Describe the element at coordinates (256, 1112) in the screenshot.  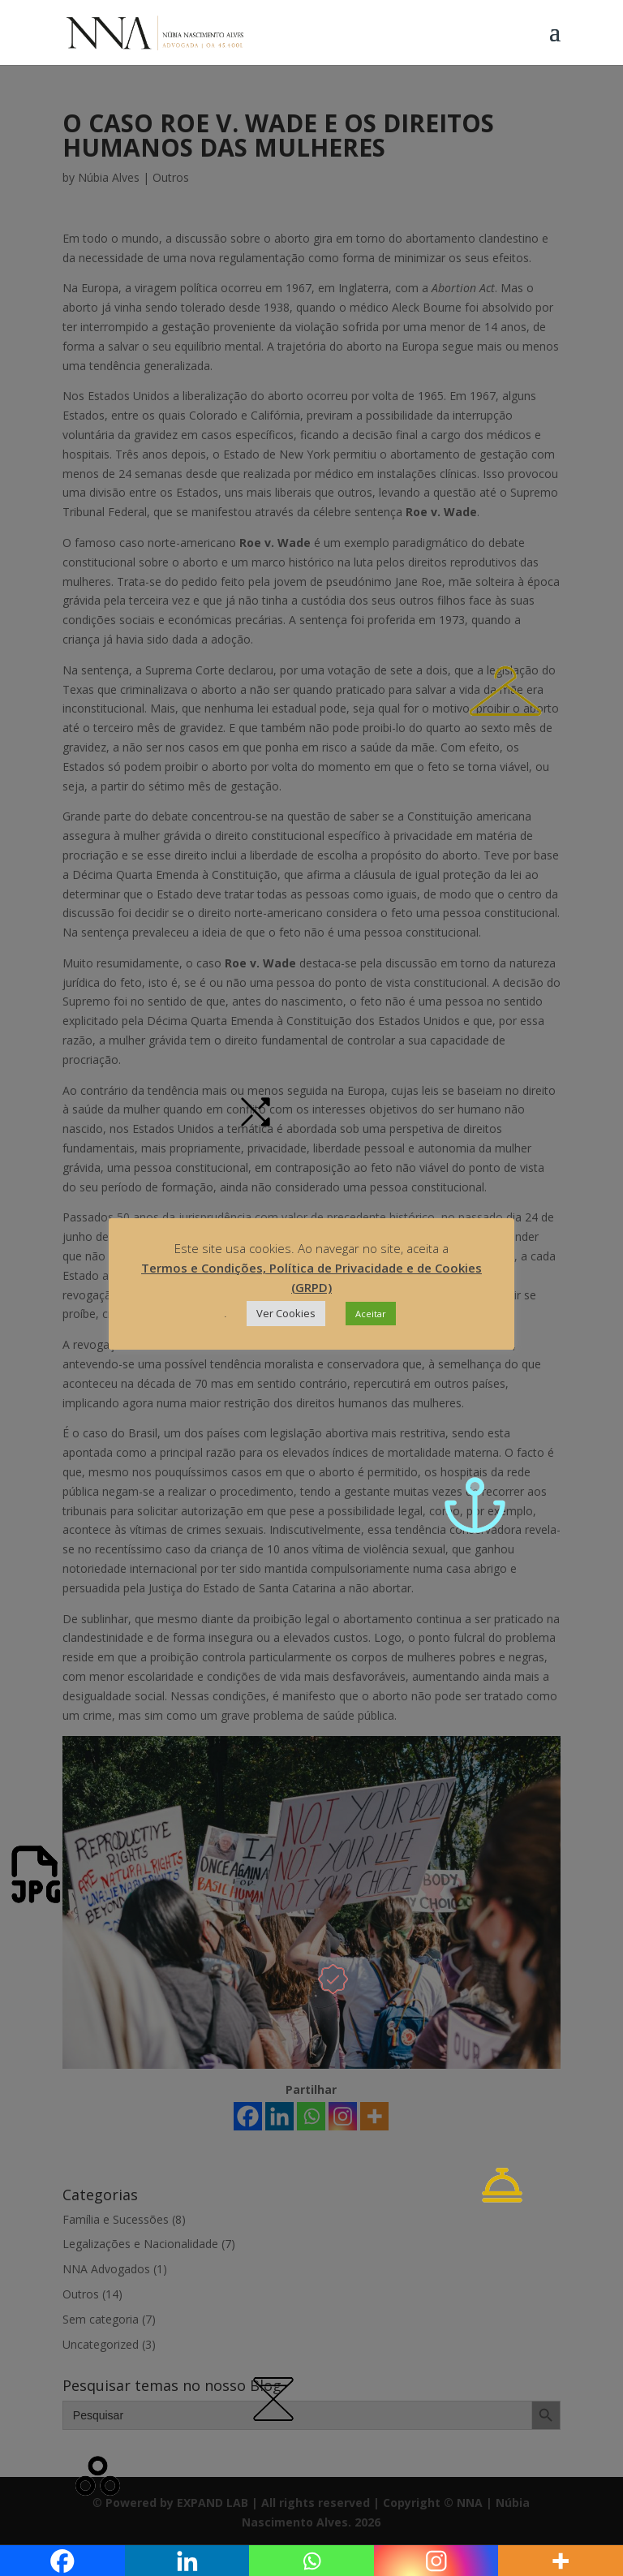
I see `shuffle or randomize playback order` at that location.